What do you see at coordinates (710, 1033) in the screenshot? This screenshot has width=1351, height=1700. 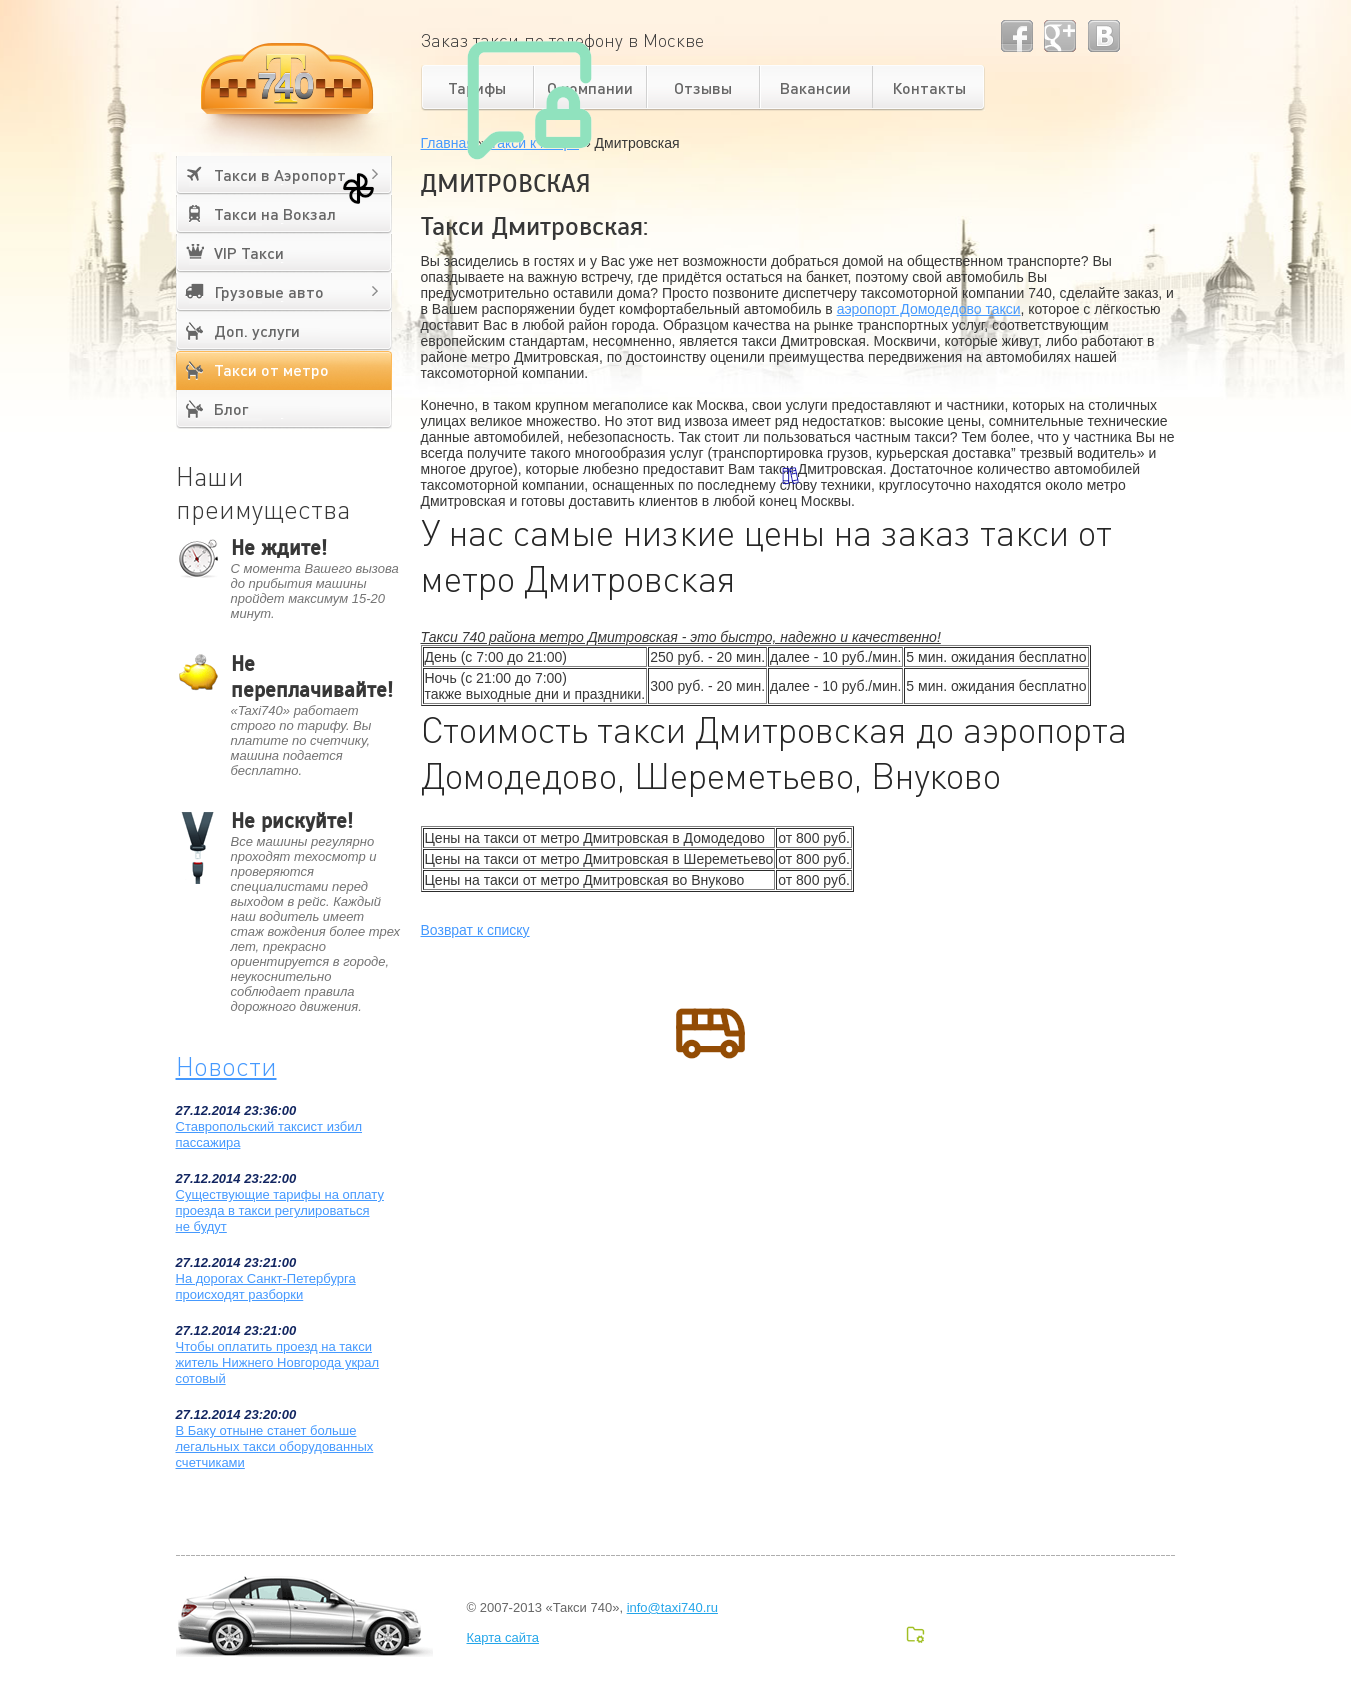 I see `view public transit options` at bounding box center [710, 1033].